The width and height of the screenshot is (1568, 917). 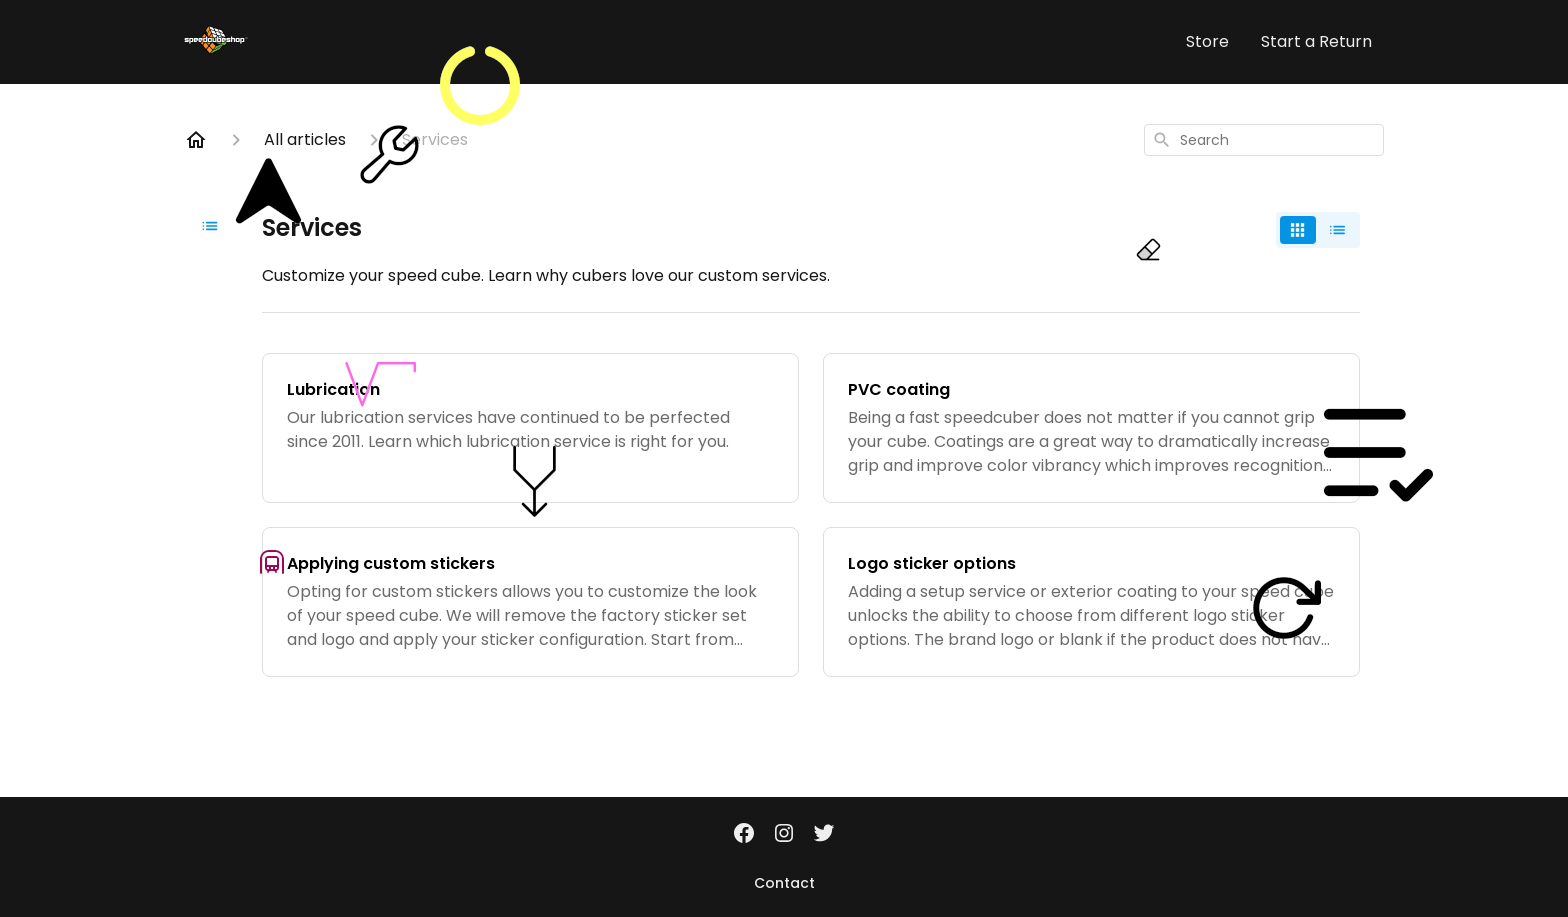 I want to click on access settings or preferences, so click(x=389, y=154).